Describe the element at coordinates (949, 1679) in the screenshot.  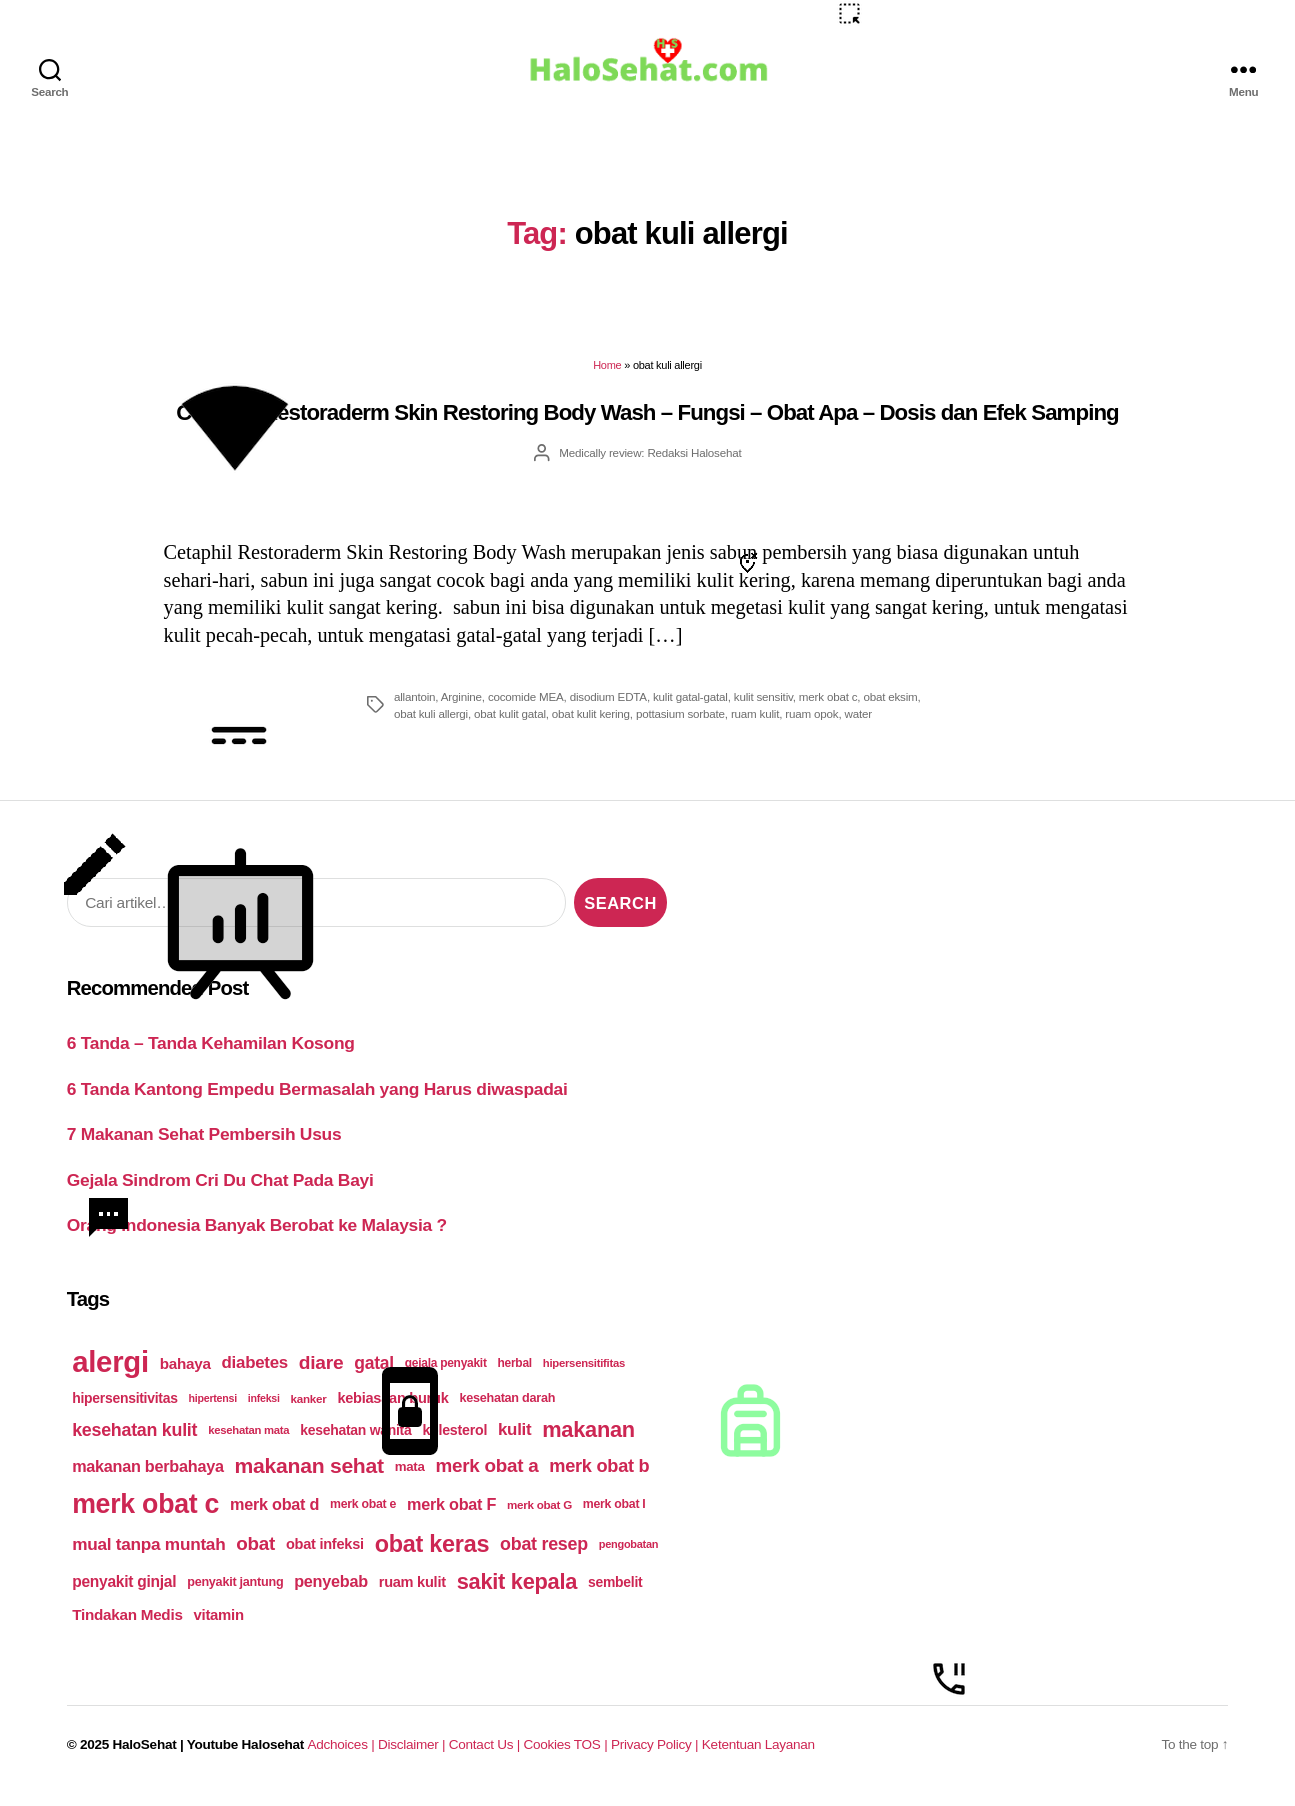
I see `call on hold` at that location.